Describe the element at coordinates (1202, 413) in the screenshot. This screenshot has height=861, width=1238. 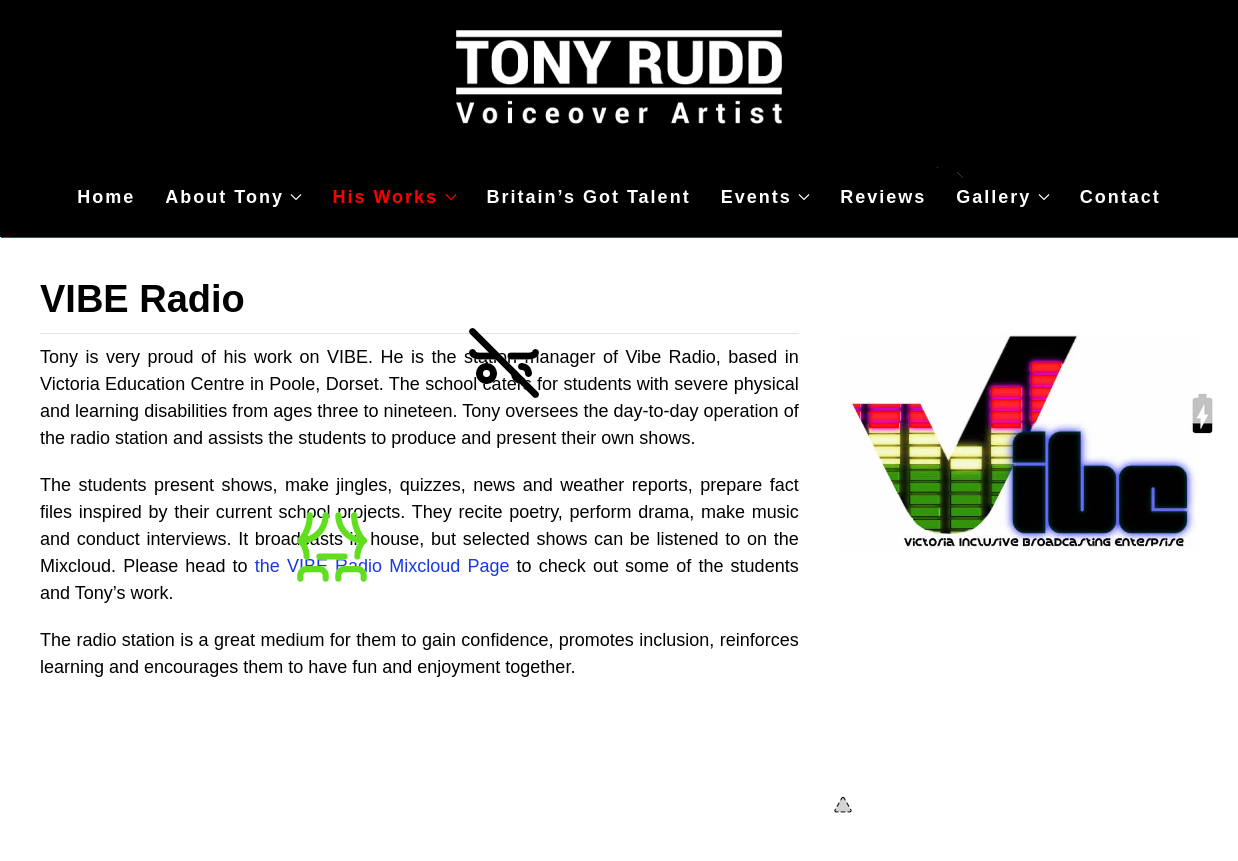
I see `indicates battery is charging at 20% capacity` at that location.